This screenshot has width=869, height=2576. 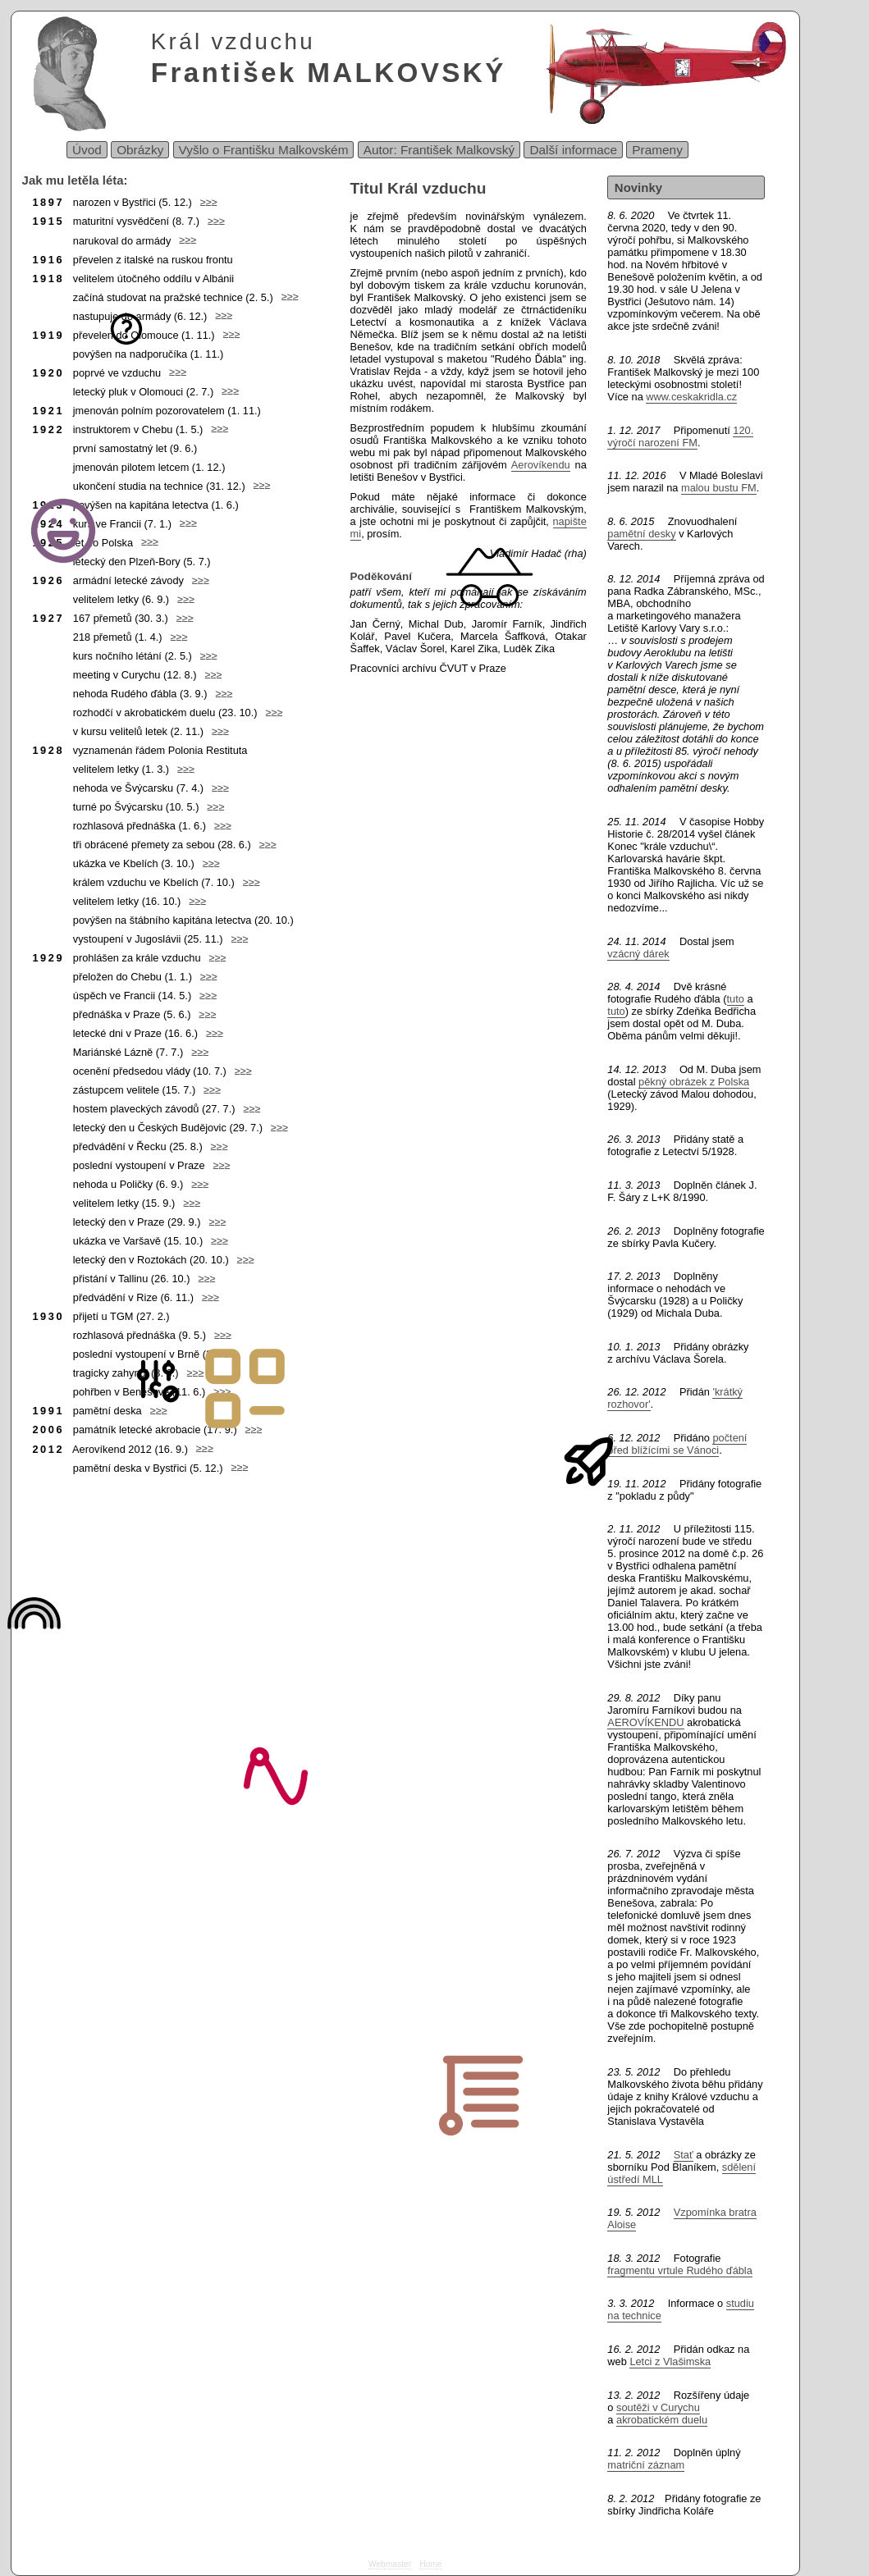 What do you see at coordinates (245, 1388) in the screenshot?
I see `remove an item from grid view` at bounding box center [245, 1388].